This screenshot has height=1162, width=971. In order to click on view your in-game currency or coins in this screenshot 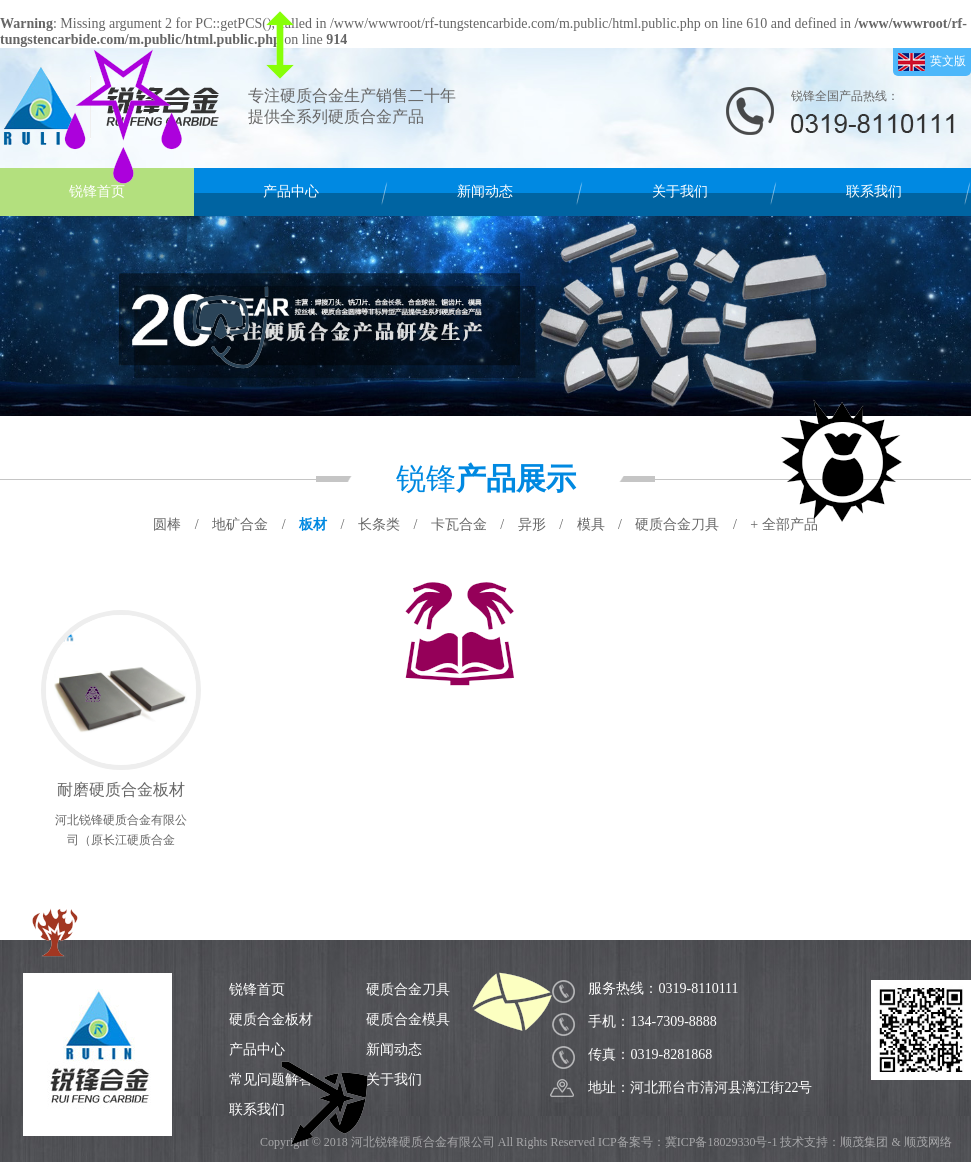, I will do `click(840, 459)`.